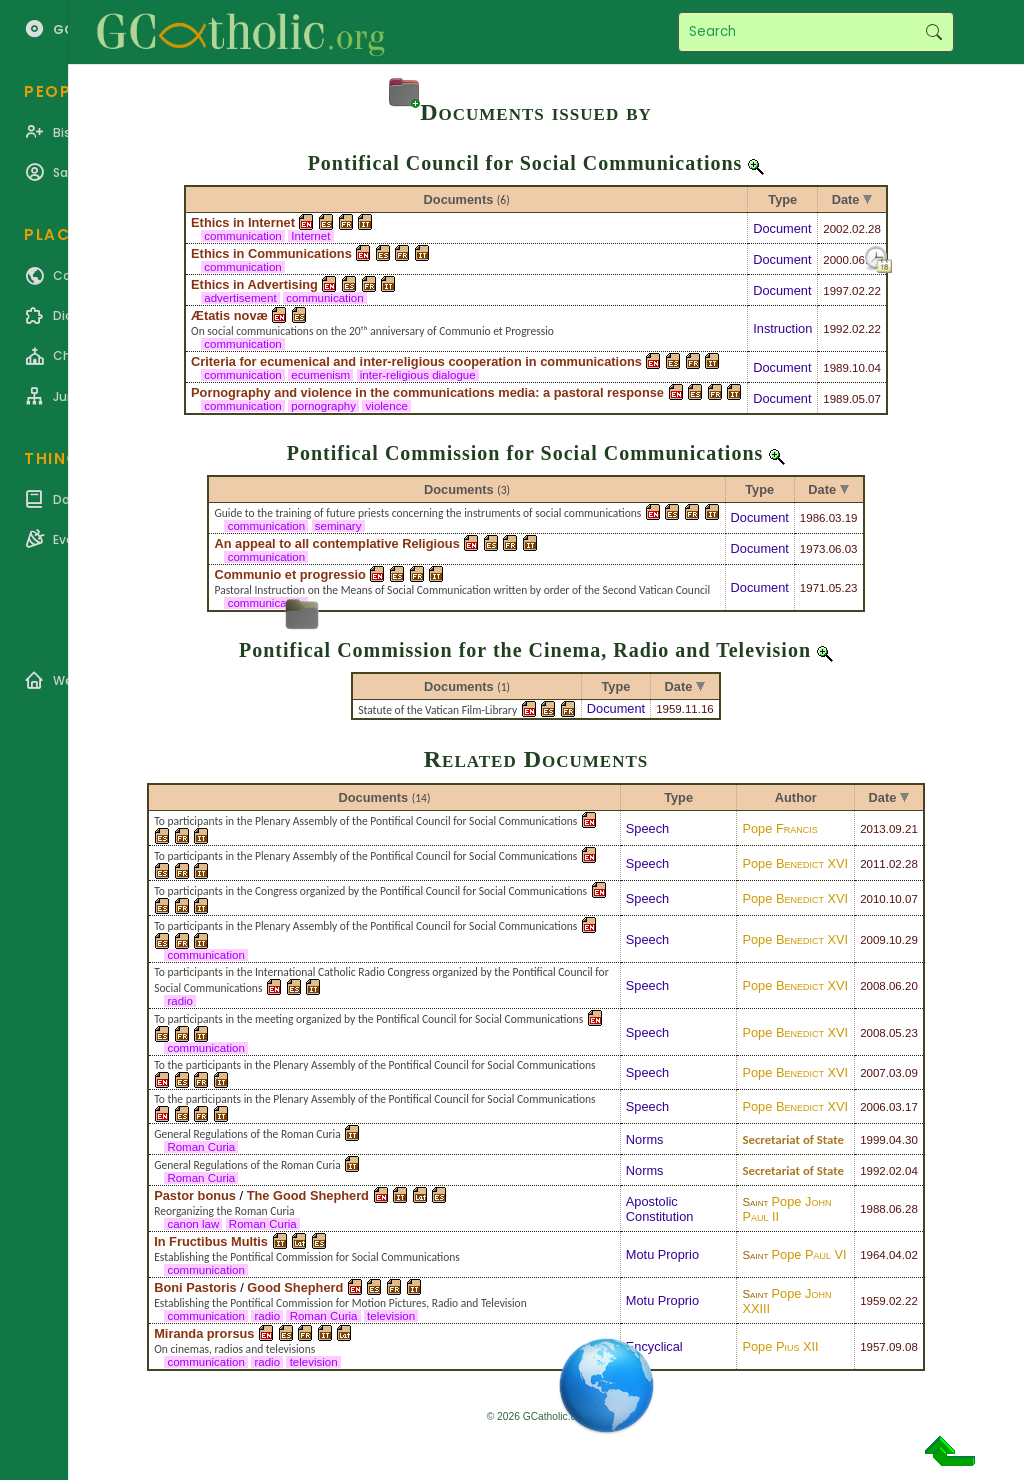 This screenshot has height=1480, width=1024. What do you see at coordinates (878, 259) in the screenshot?
I see `set date and time for an automation action` at bounding box center [878, 259].